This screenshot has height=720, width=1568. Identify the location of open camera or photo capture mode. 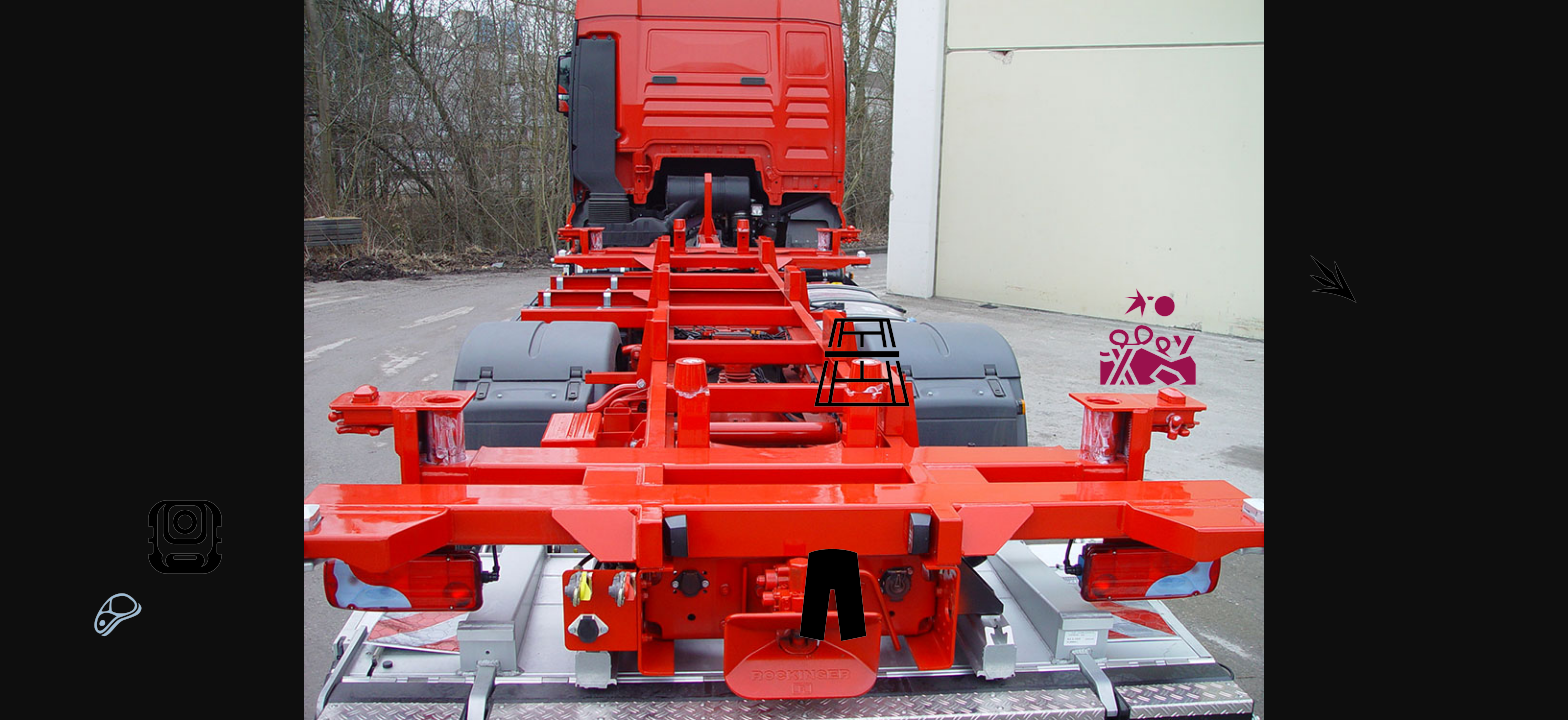
(185, 537).